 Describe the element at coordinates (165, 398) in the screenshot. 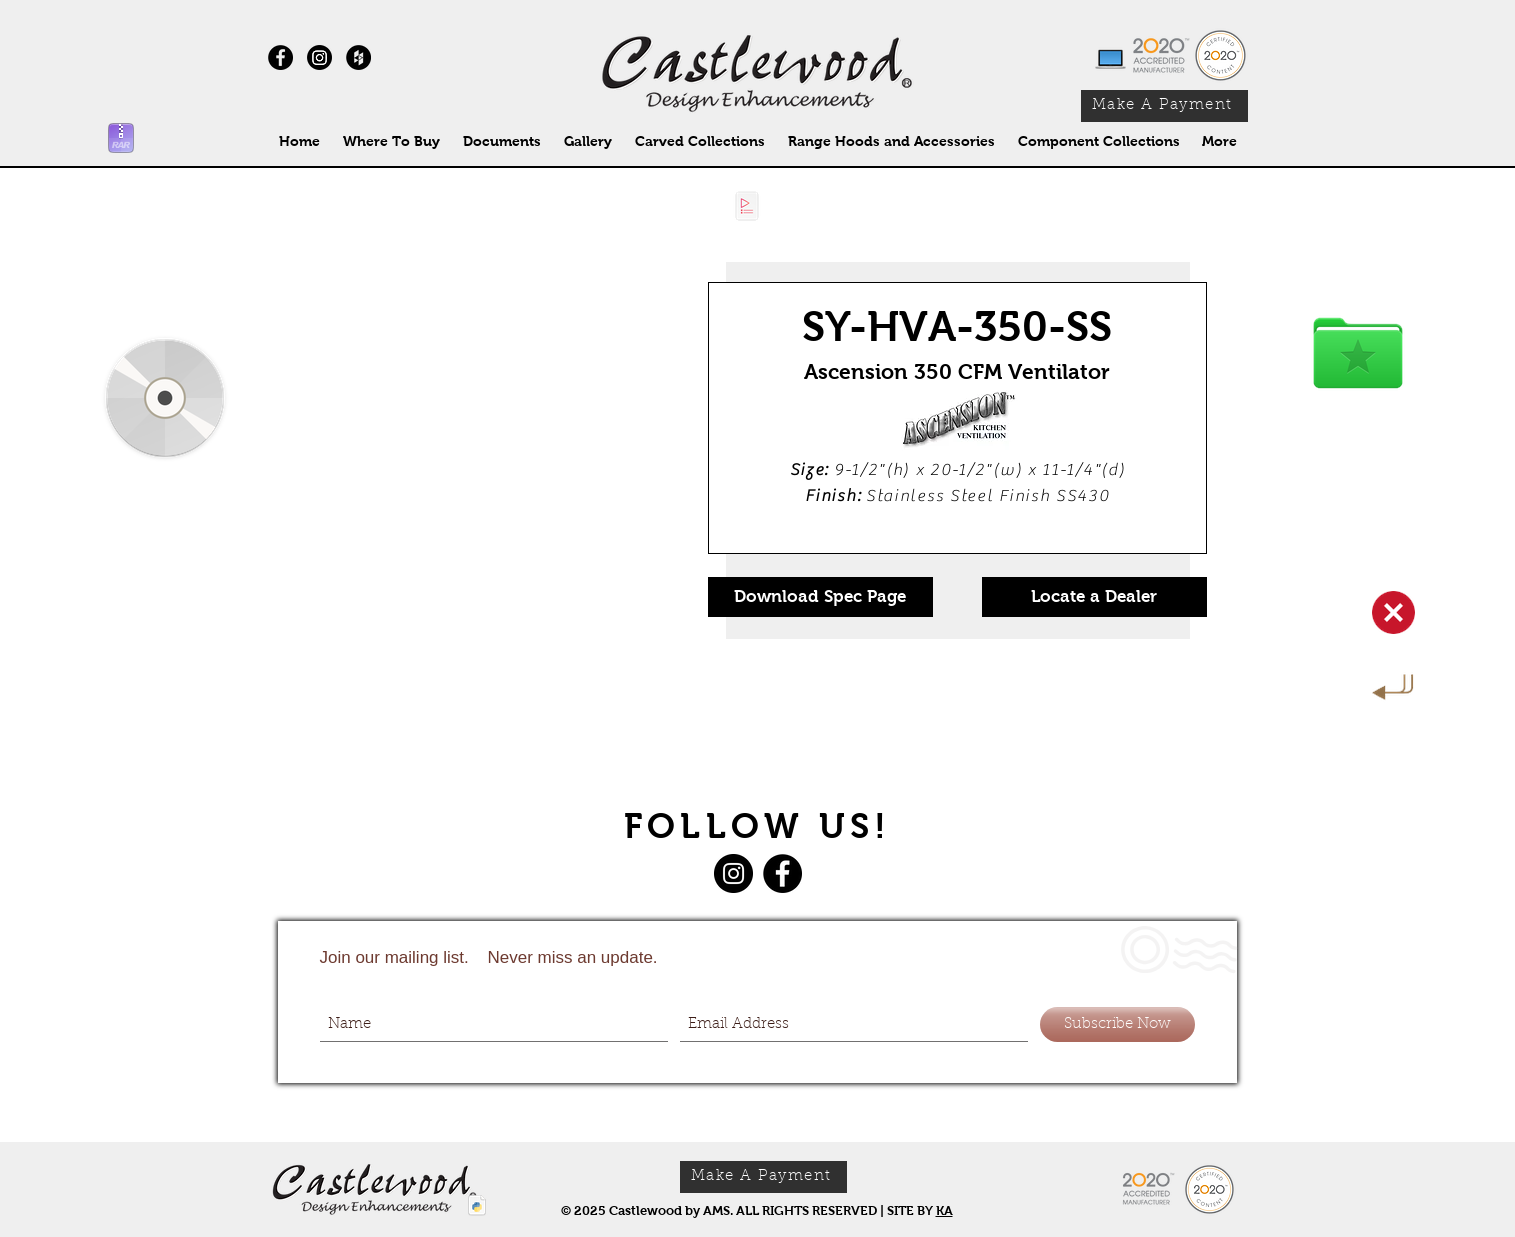

I see `indicates a rewritable CD drive or disc` at that location.